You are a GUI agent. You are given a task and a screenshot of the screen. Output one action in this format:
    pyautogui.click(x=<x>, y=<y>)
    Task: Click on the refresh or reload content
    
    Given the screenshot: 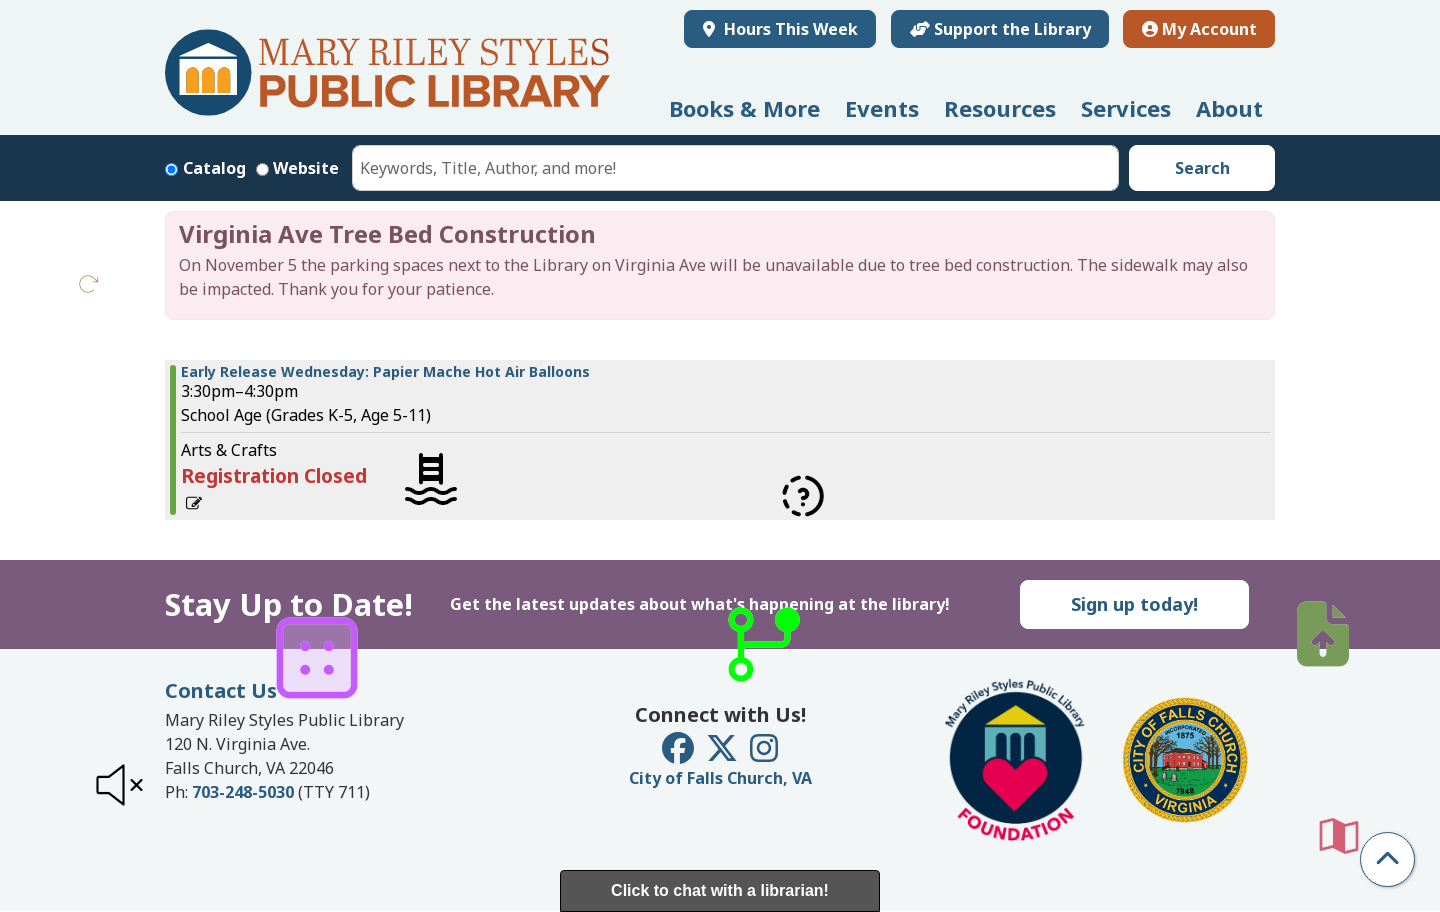 What is the action you would take?
    pyautogui.click(x=88, y=284)
    